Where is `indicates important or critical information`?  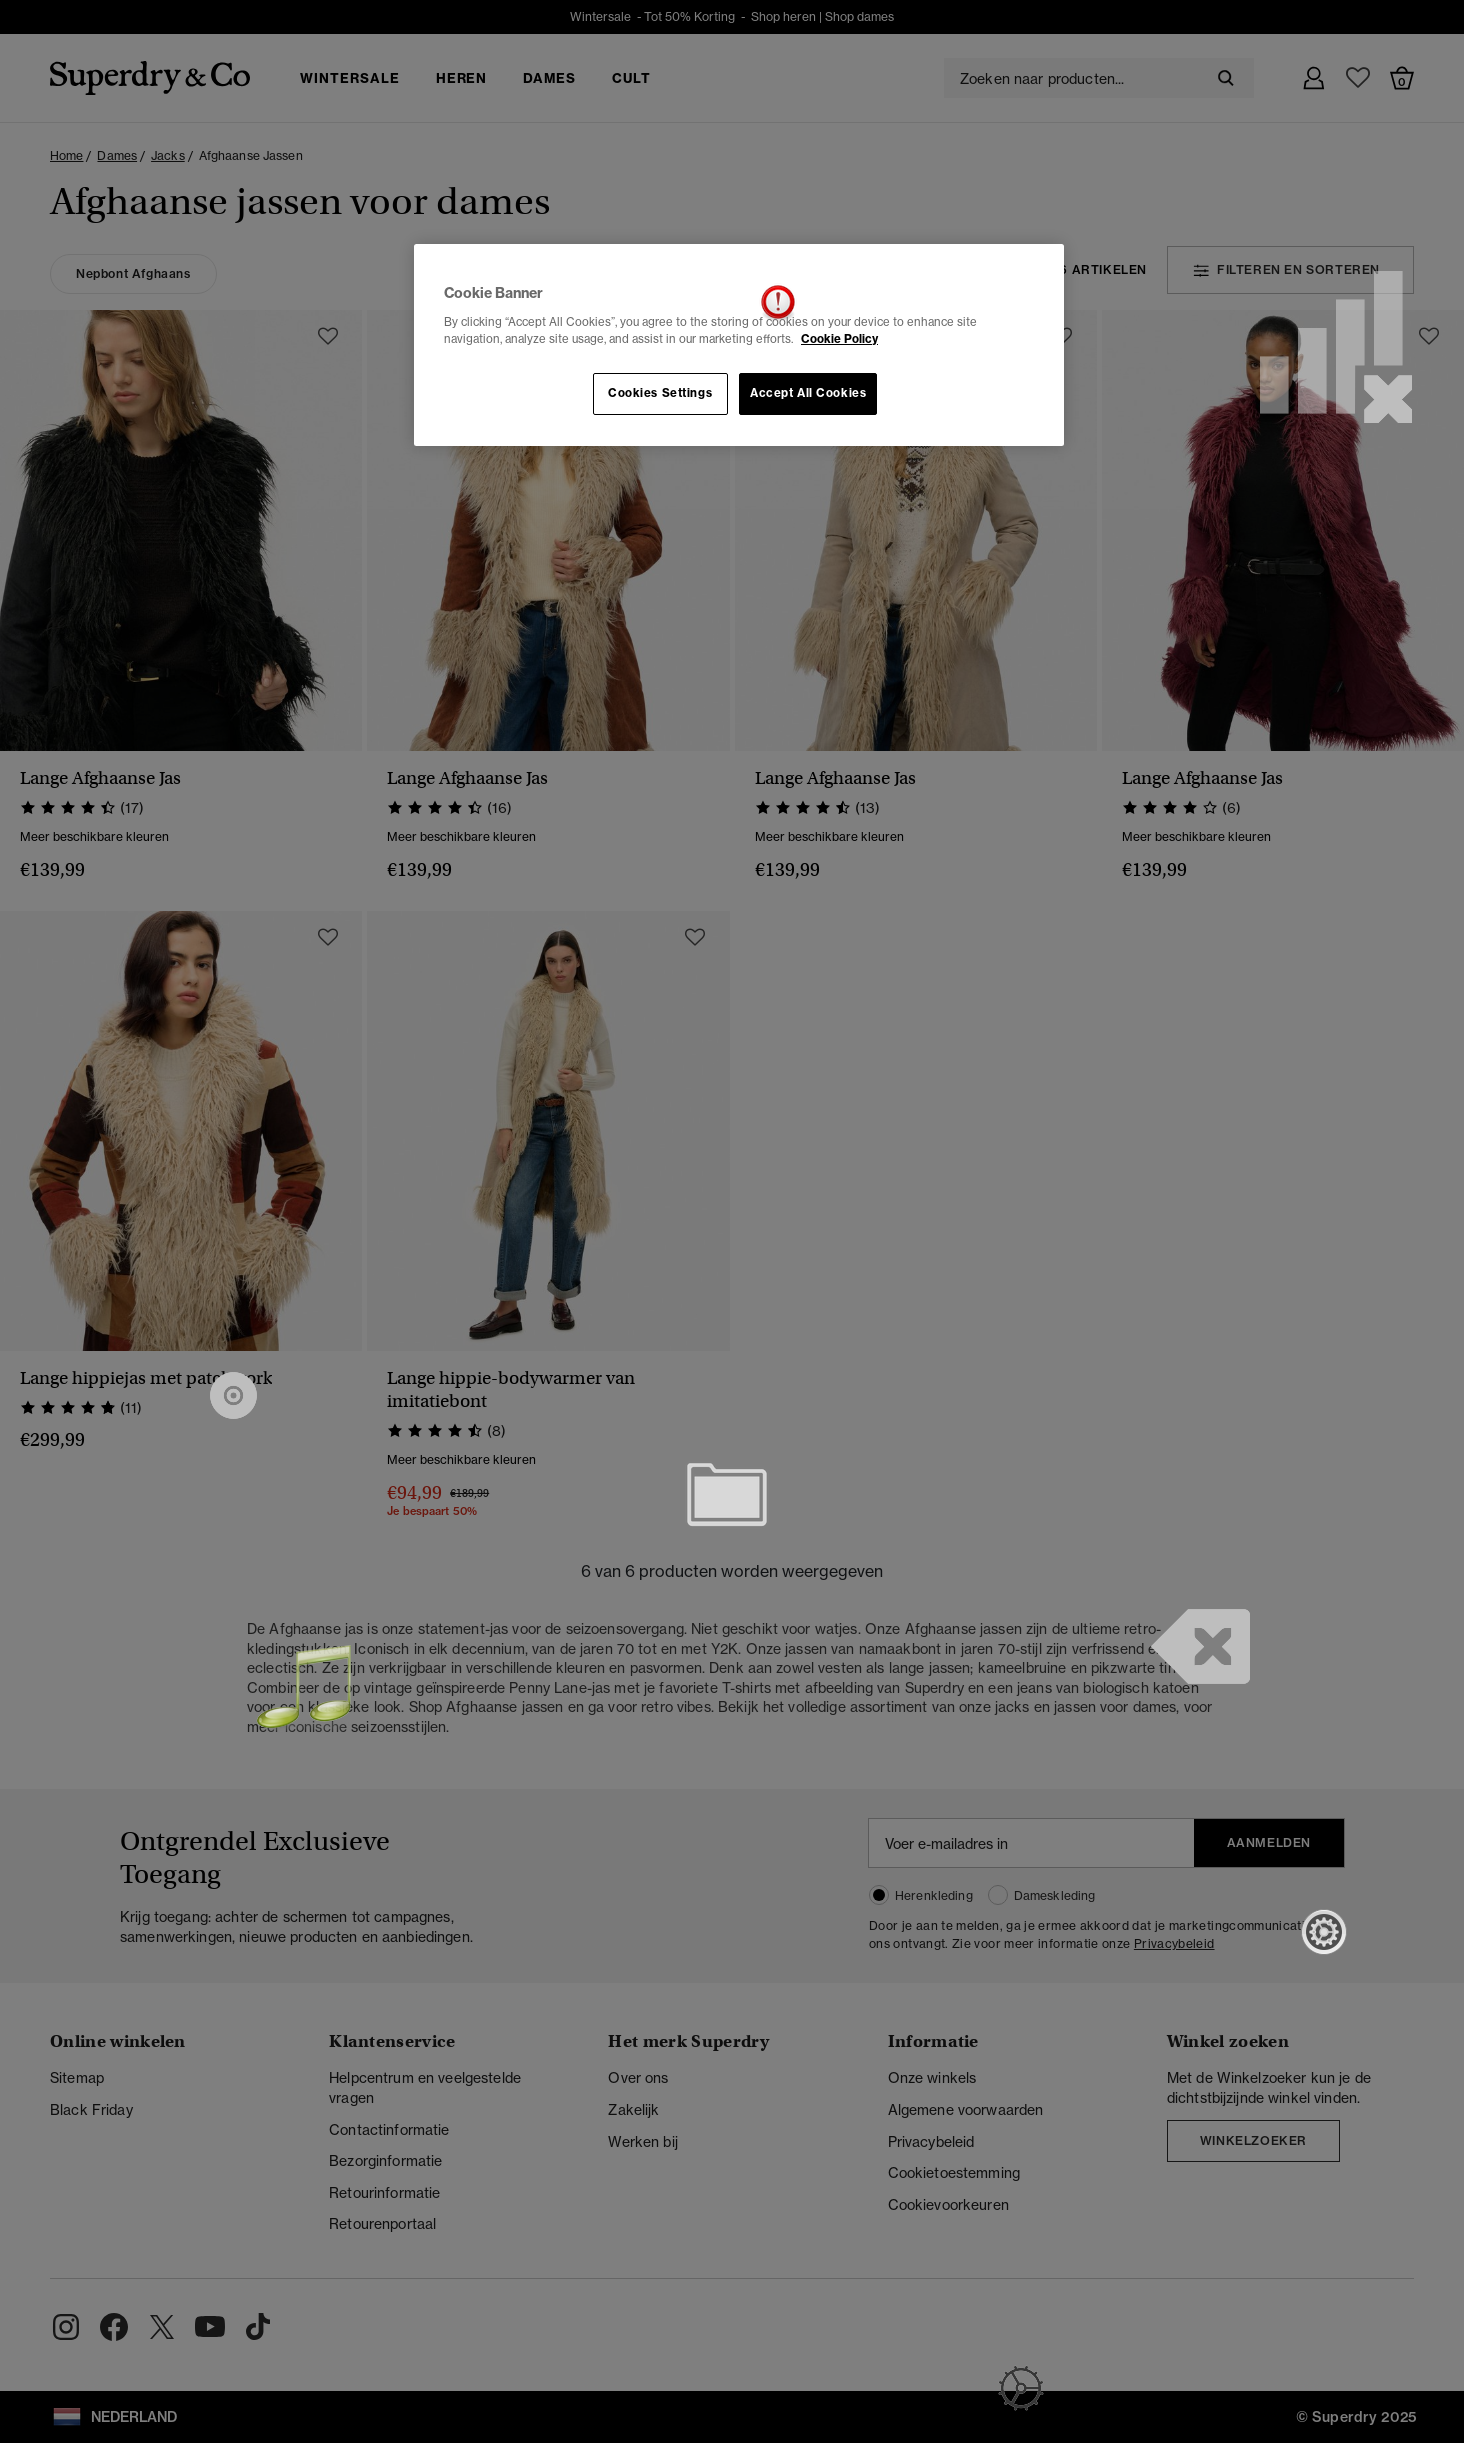
indicates important or critical information is located at coordinates (778, 302).